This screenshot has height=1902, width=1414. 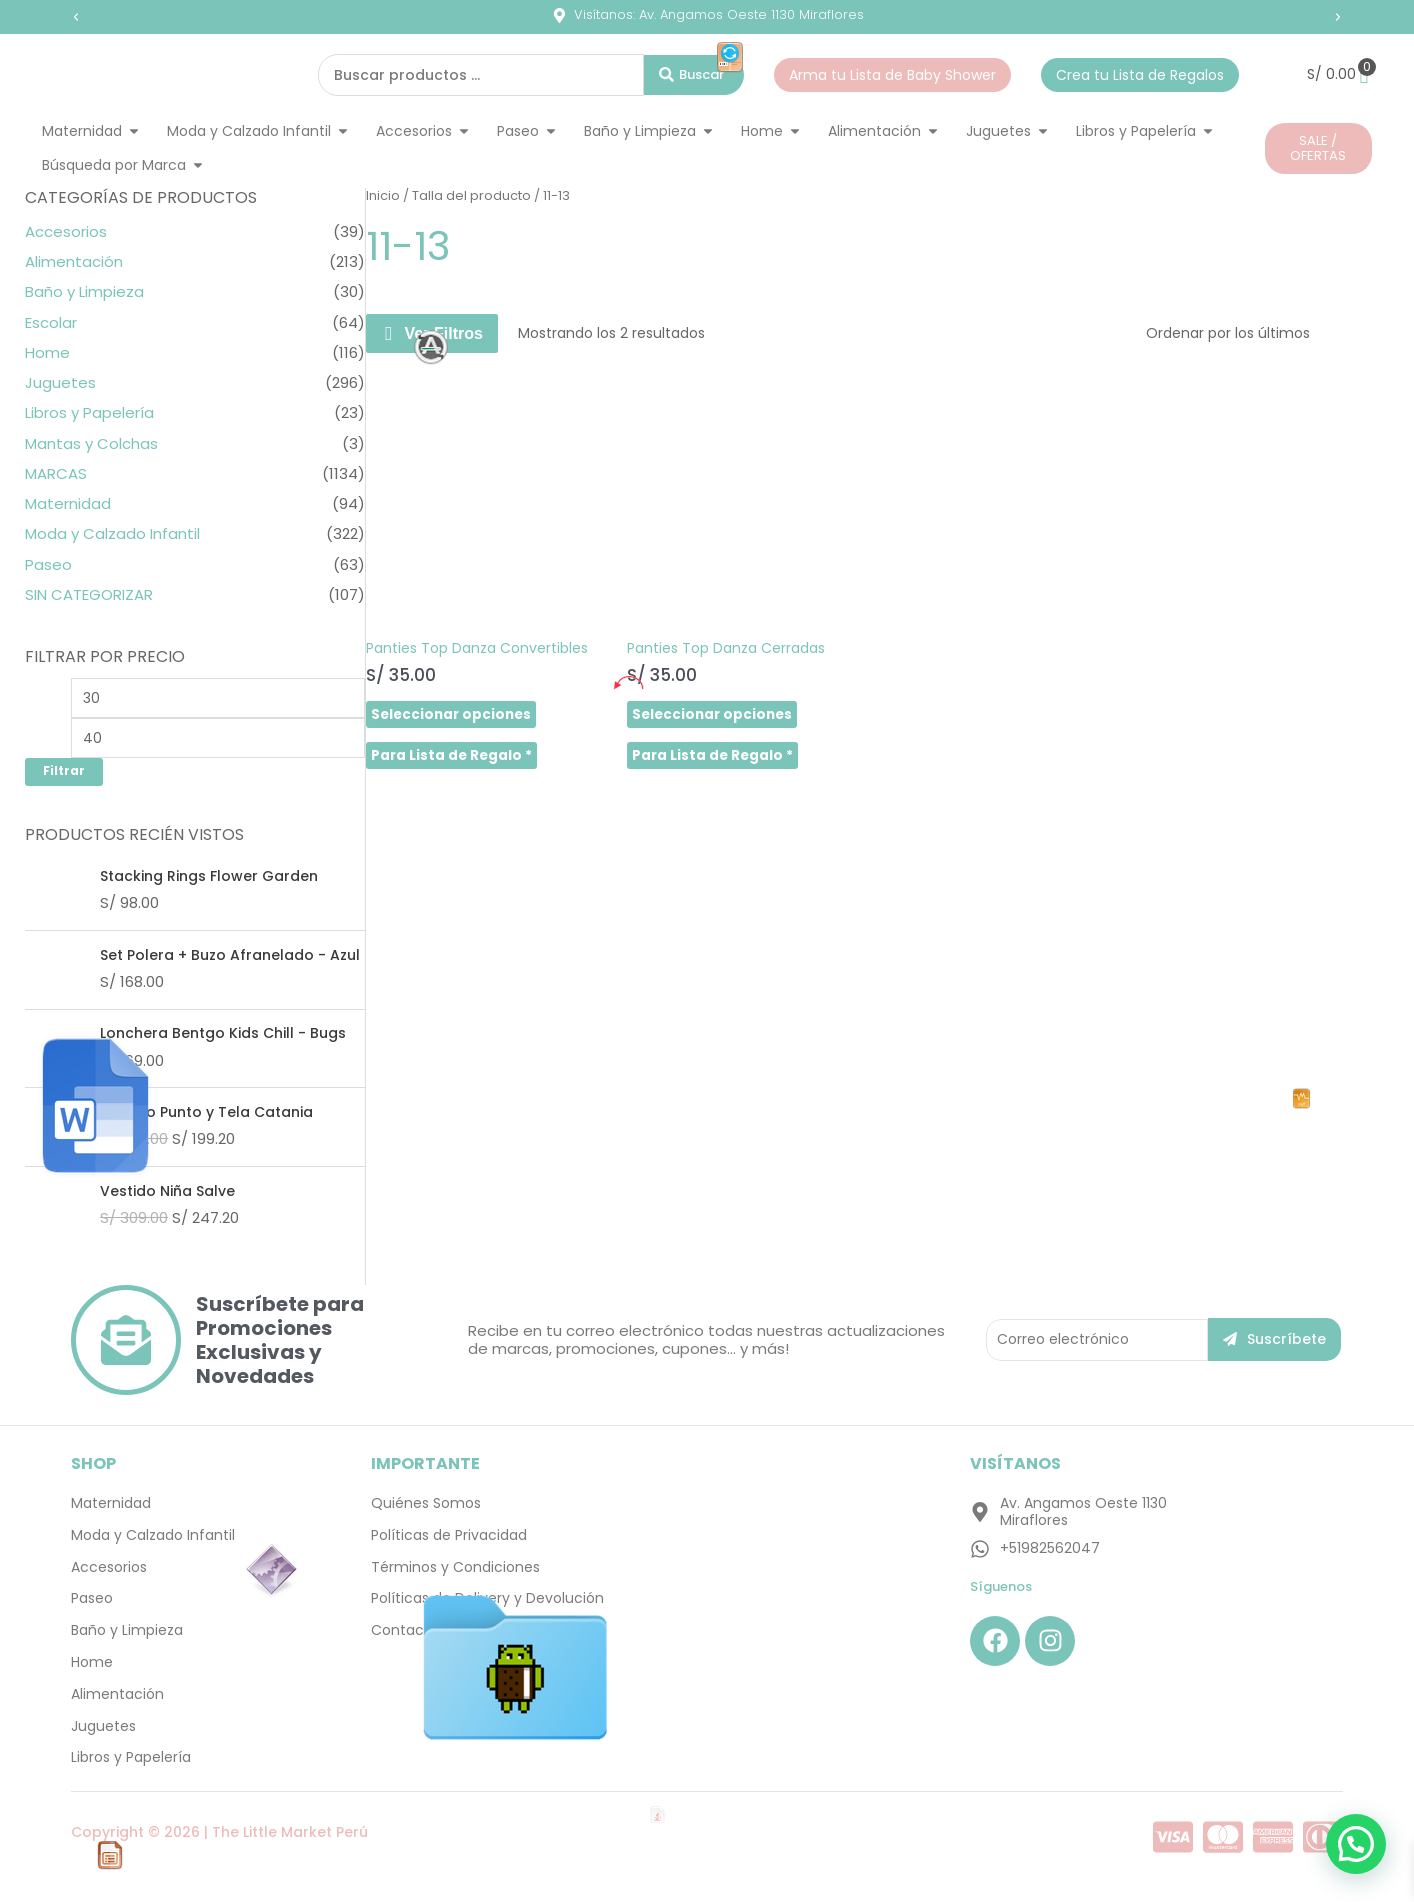 What do you see at coordinates (730, 57) in the screenshot?
I see `system package updates available` at bounding box center [730, 57].